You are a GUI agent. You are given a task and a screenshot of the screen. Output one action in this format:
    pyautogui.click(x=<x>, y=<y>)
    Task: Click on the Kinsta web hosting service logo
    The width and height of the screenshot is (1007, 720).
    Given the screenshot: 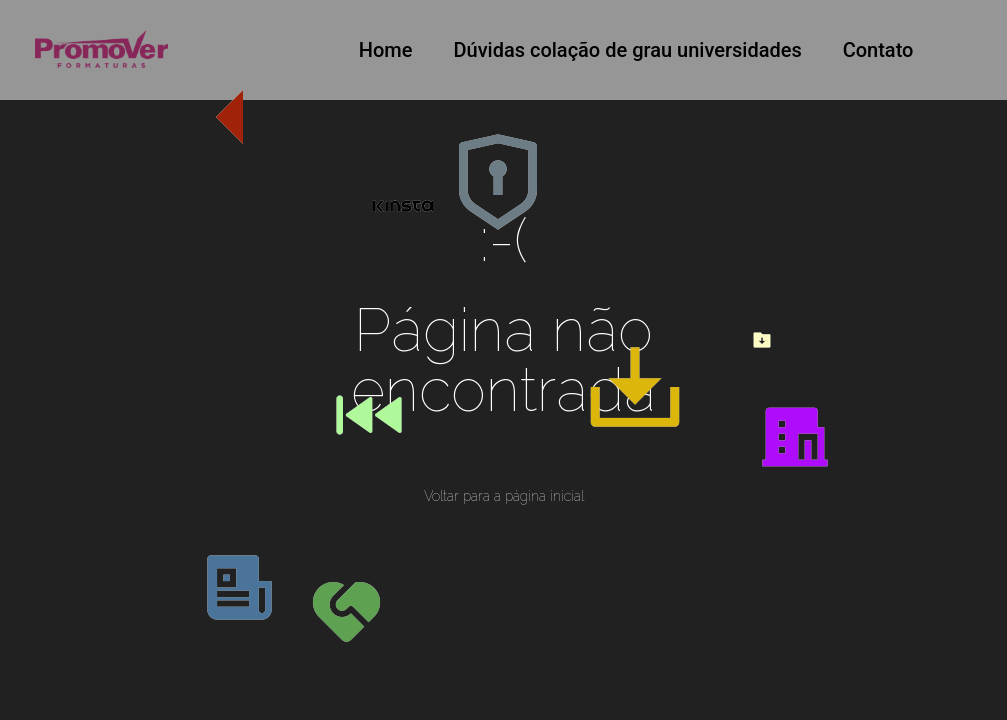 What is the action you would take?
    pyautogui.click(x=403, y=206)
    